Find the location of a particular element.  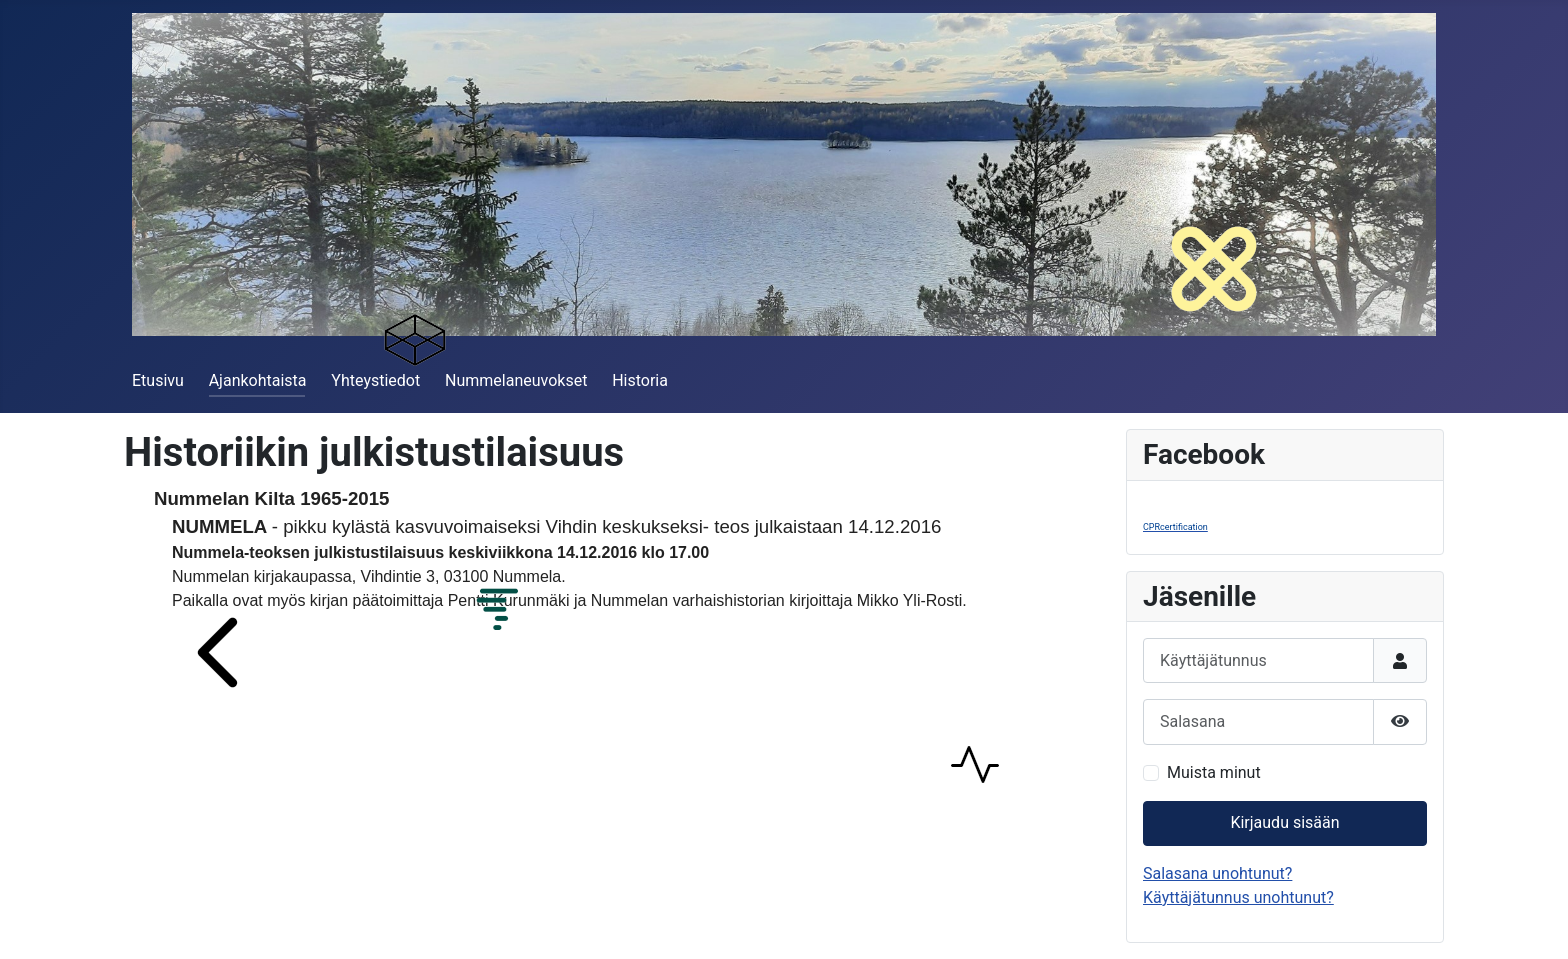

open CodePen profile or project is located at coordinates (415, 340).